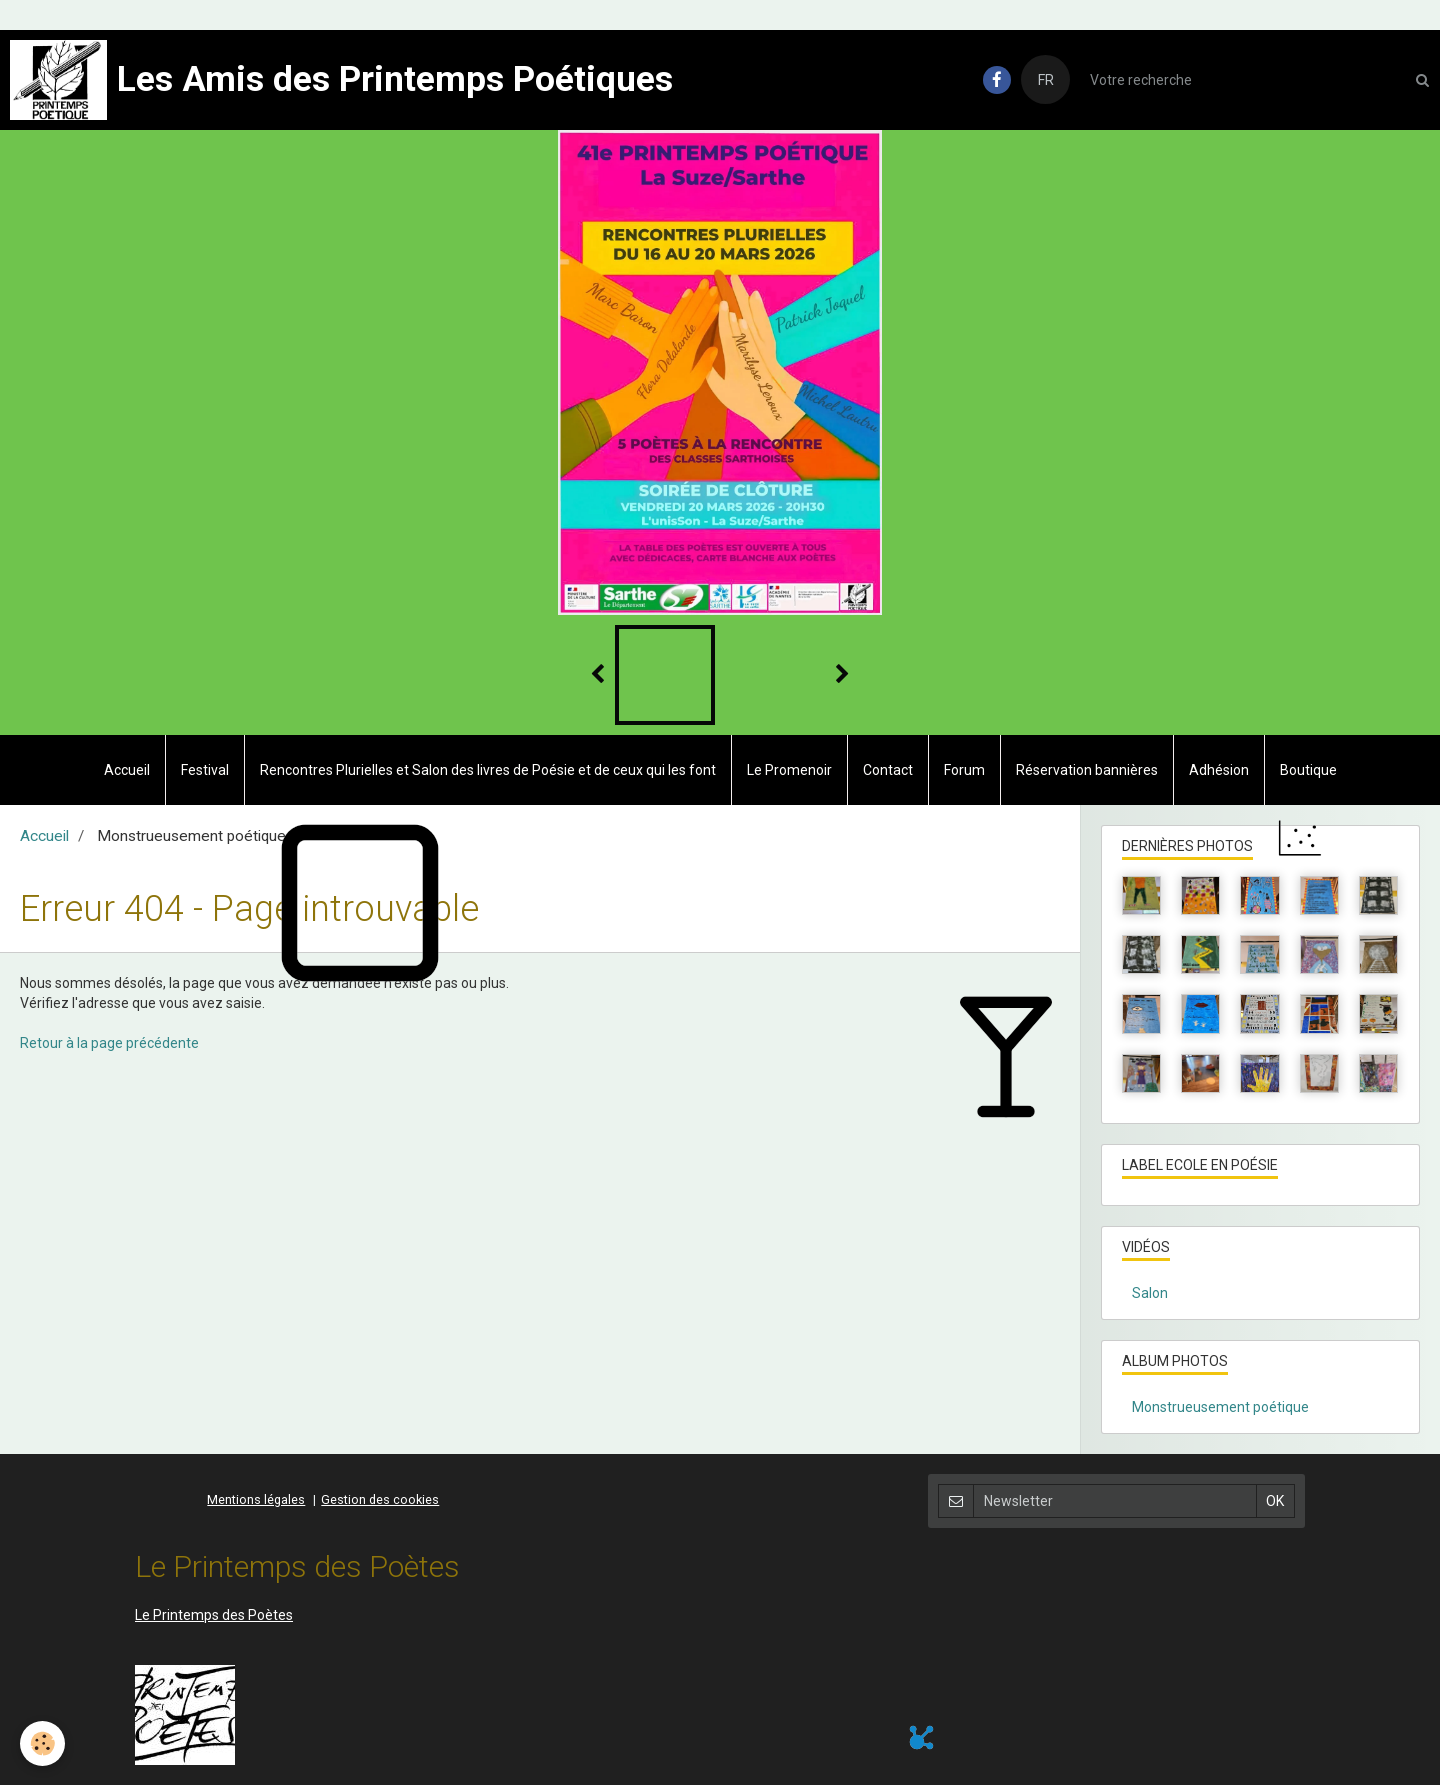 This screenshot has height=1785, width=1440. What do you see at coordinates (1006, 1054) in the screenshot?
I see `browse cocktail or drink recipes` at bounding box center [1006, 1054].